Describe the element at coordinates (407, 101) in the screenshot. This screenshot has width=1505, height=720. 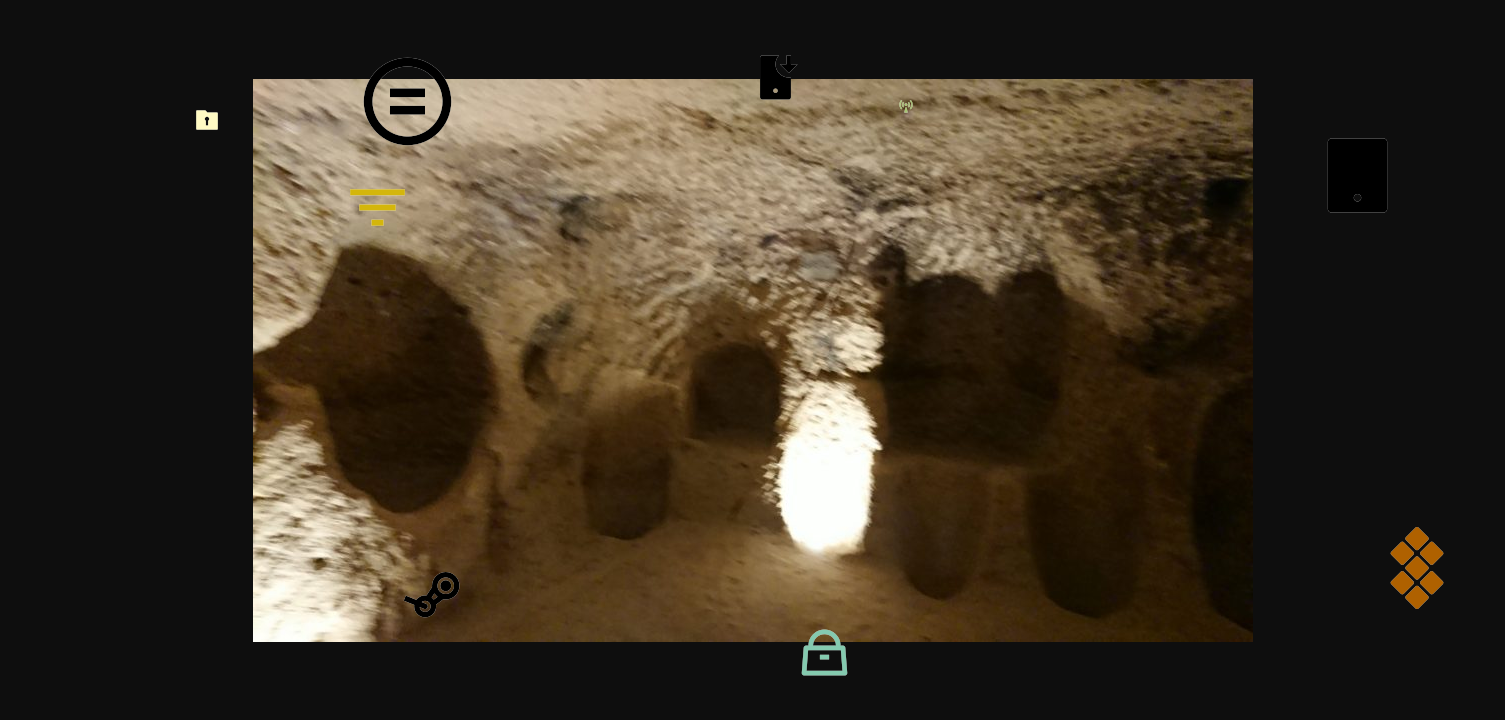
I see `creative commons no derivatives license indicator` at that location.